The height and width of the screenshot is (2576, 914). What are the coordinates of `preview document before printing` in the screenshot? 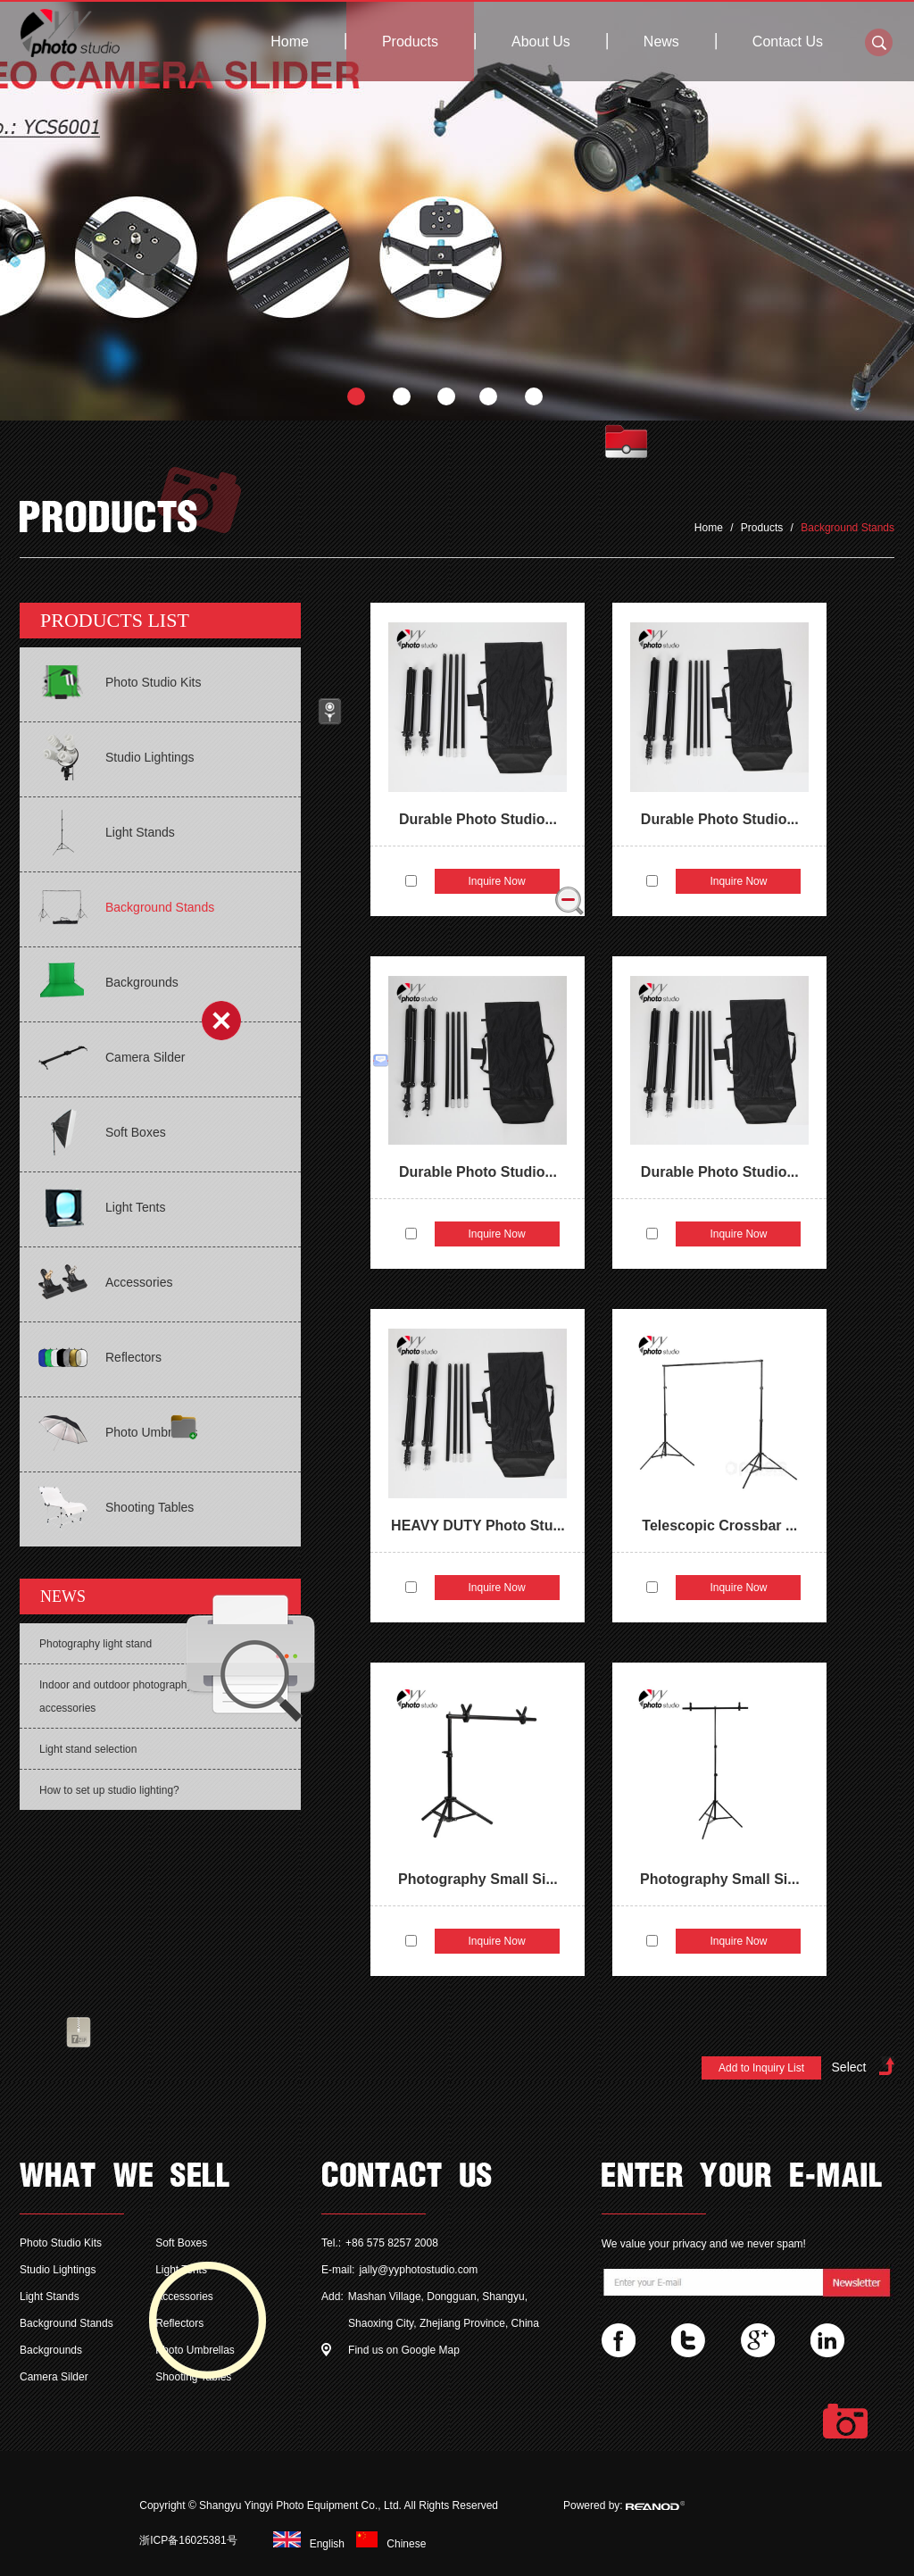 It's located at (250, 1654).